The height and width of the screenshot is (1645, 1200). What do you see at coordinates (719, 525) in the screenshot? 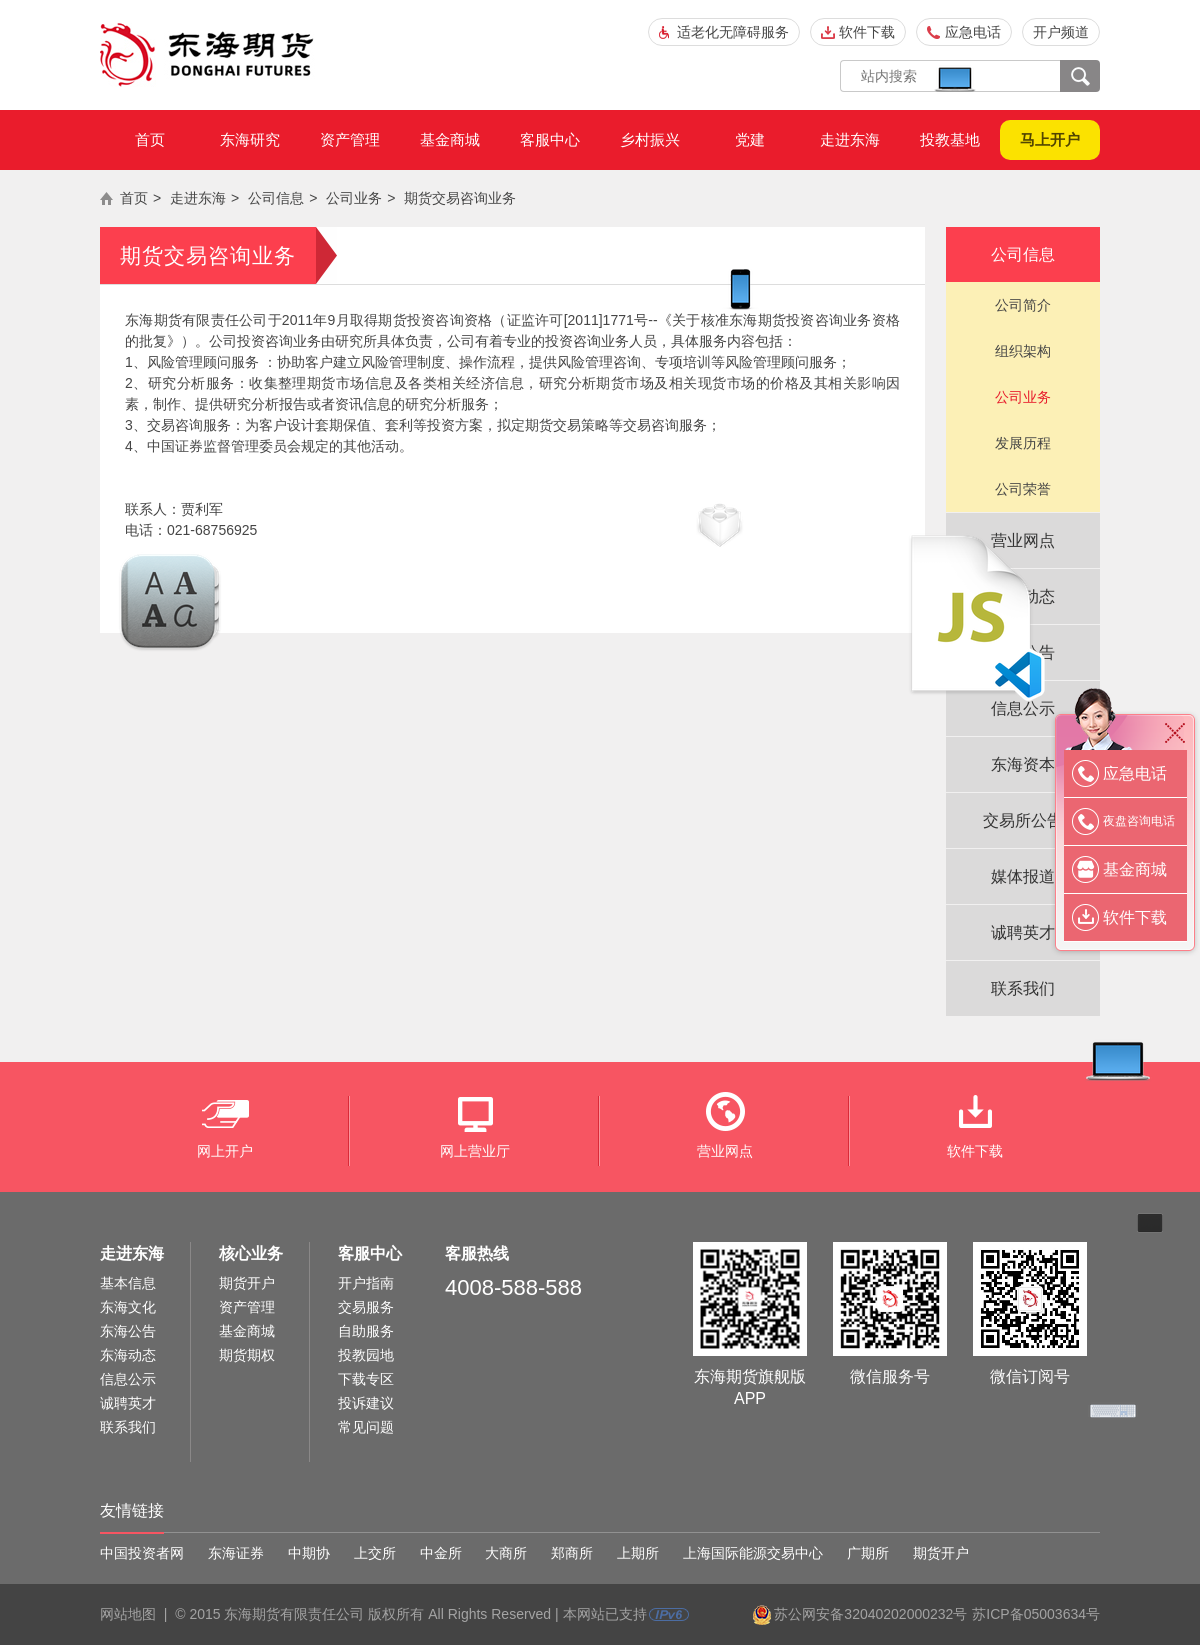
I see `kernel extension file for macOS system` at bounding box center [719, 525].